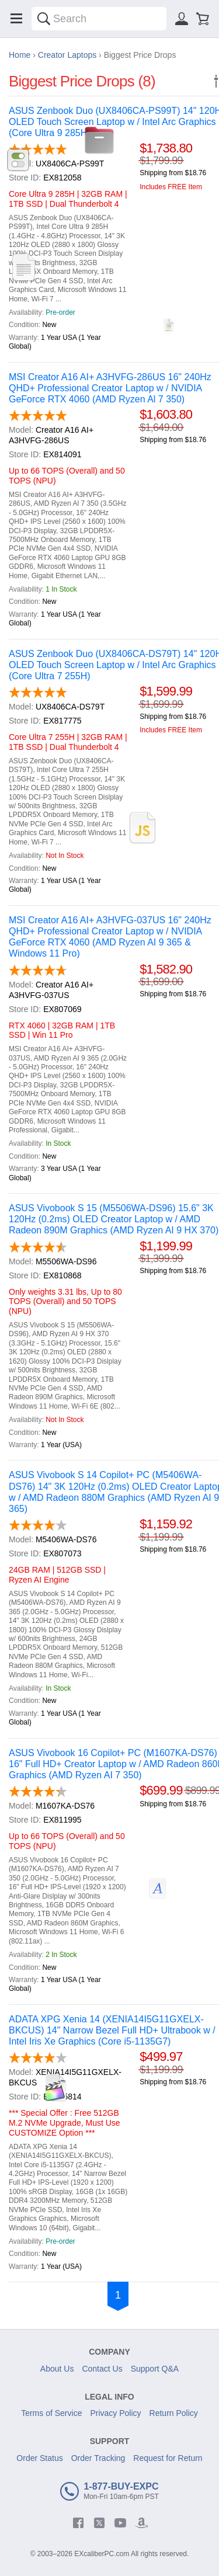 This screenshot has width=219, height=2576. Describe the element at coordinates (157, 1888) in the screenshot. I see `a TrueType font file` at that location.